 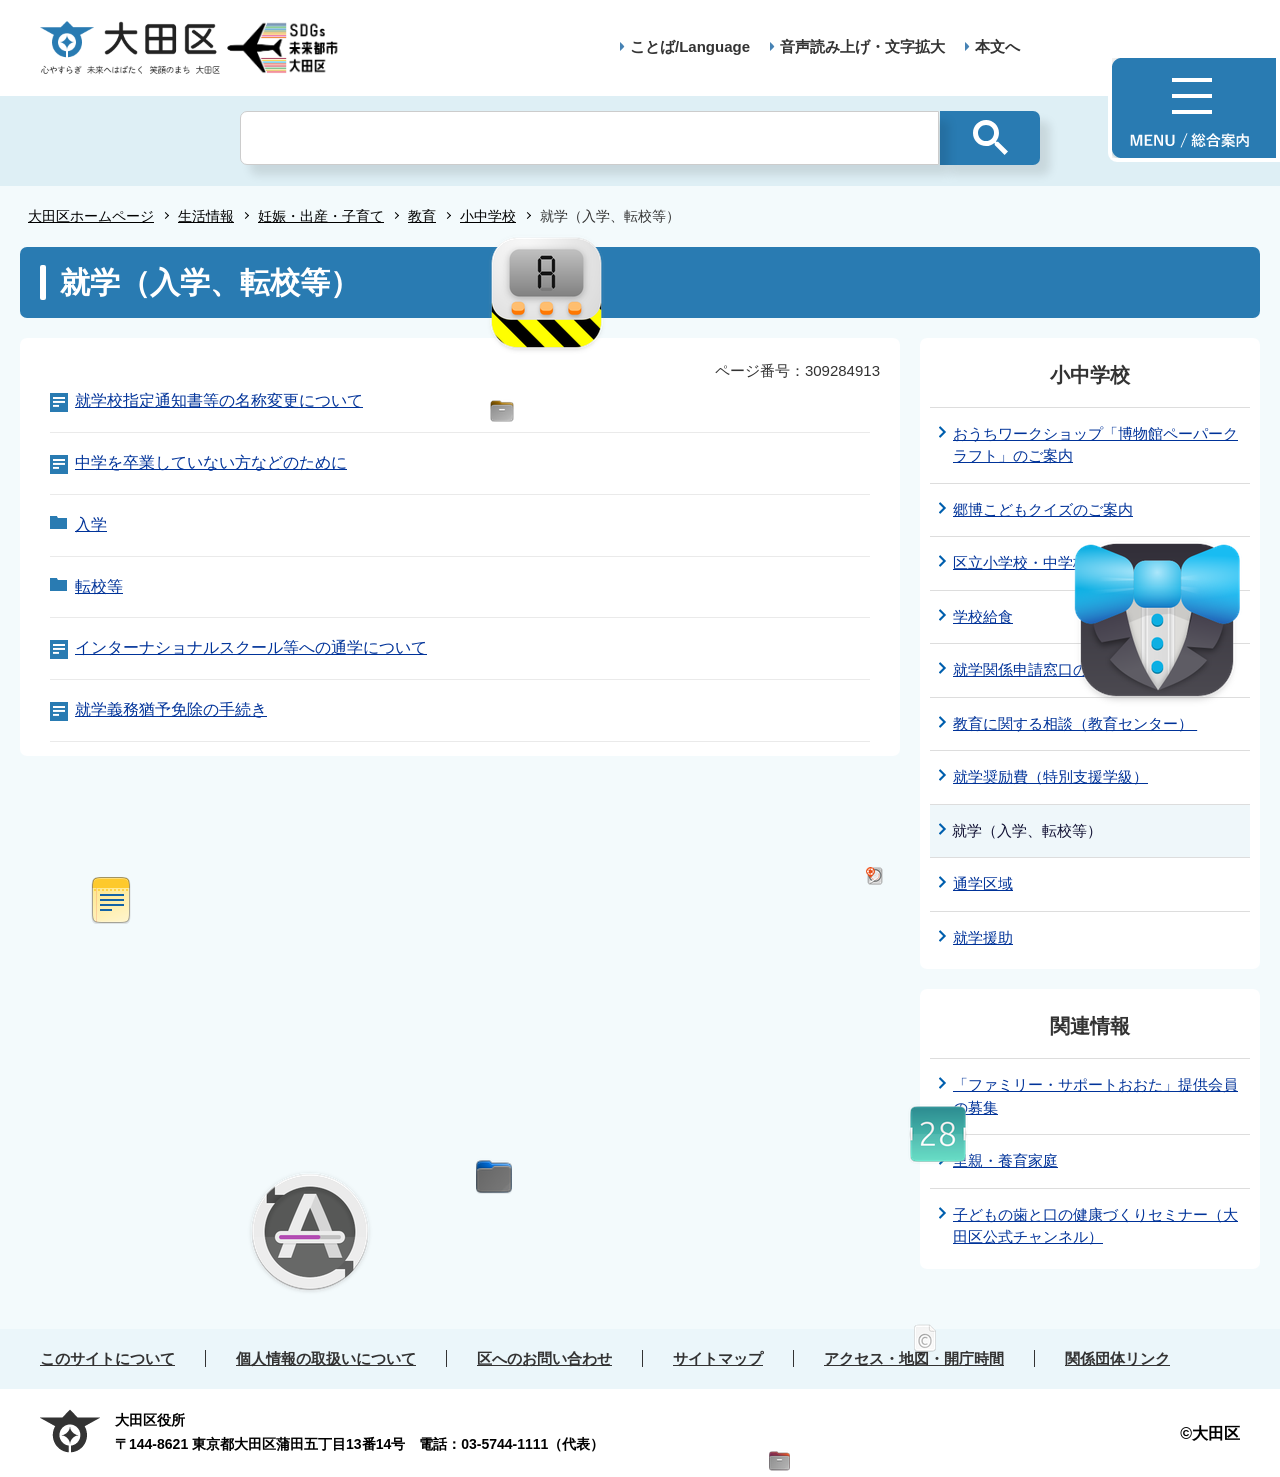 I want to click on open the file manager application, so click(x=502, y=411).